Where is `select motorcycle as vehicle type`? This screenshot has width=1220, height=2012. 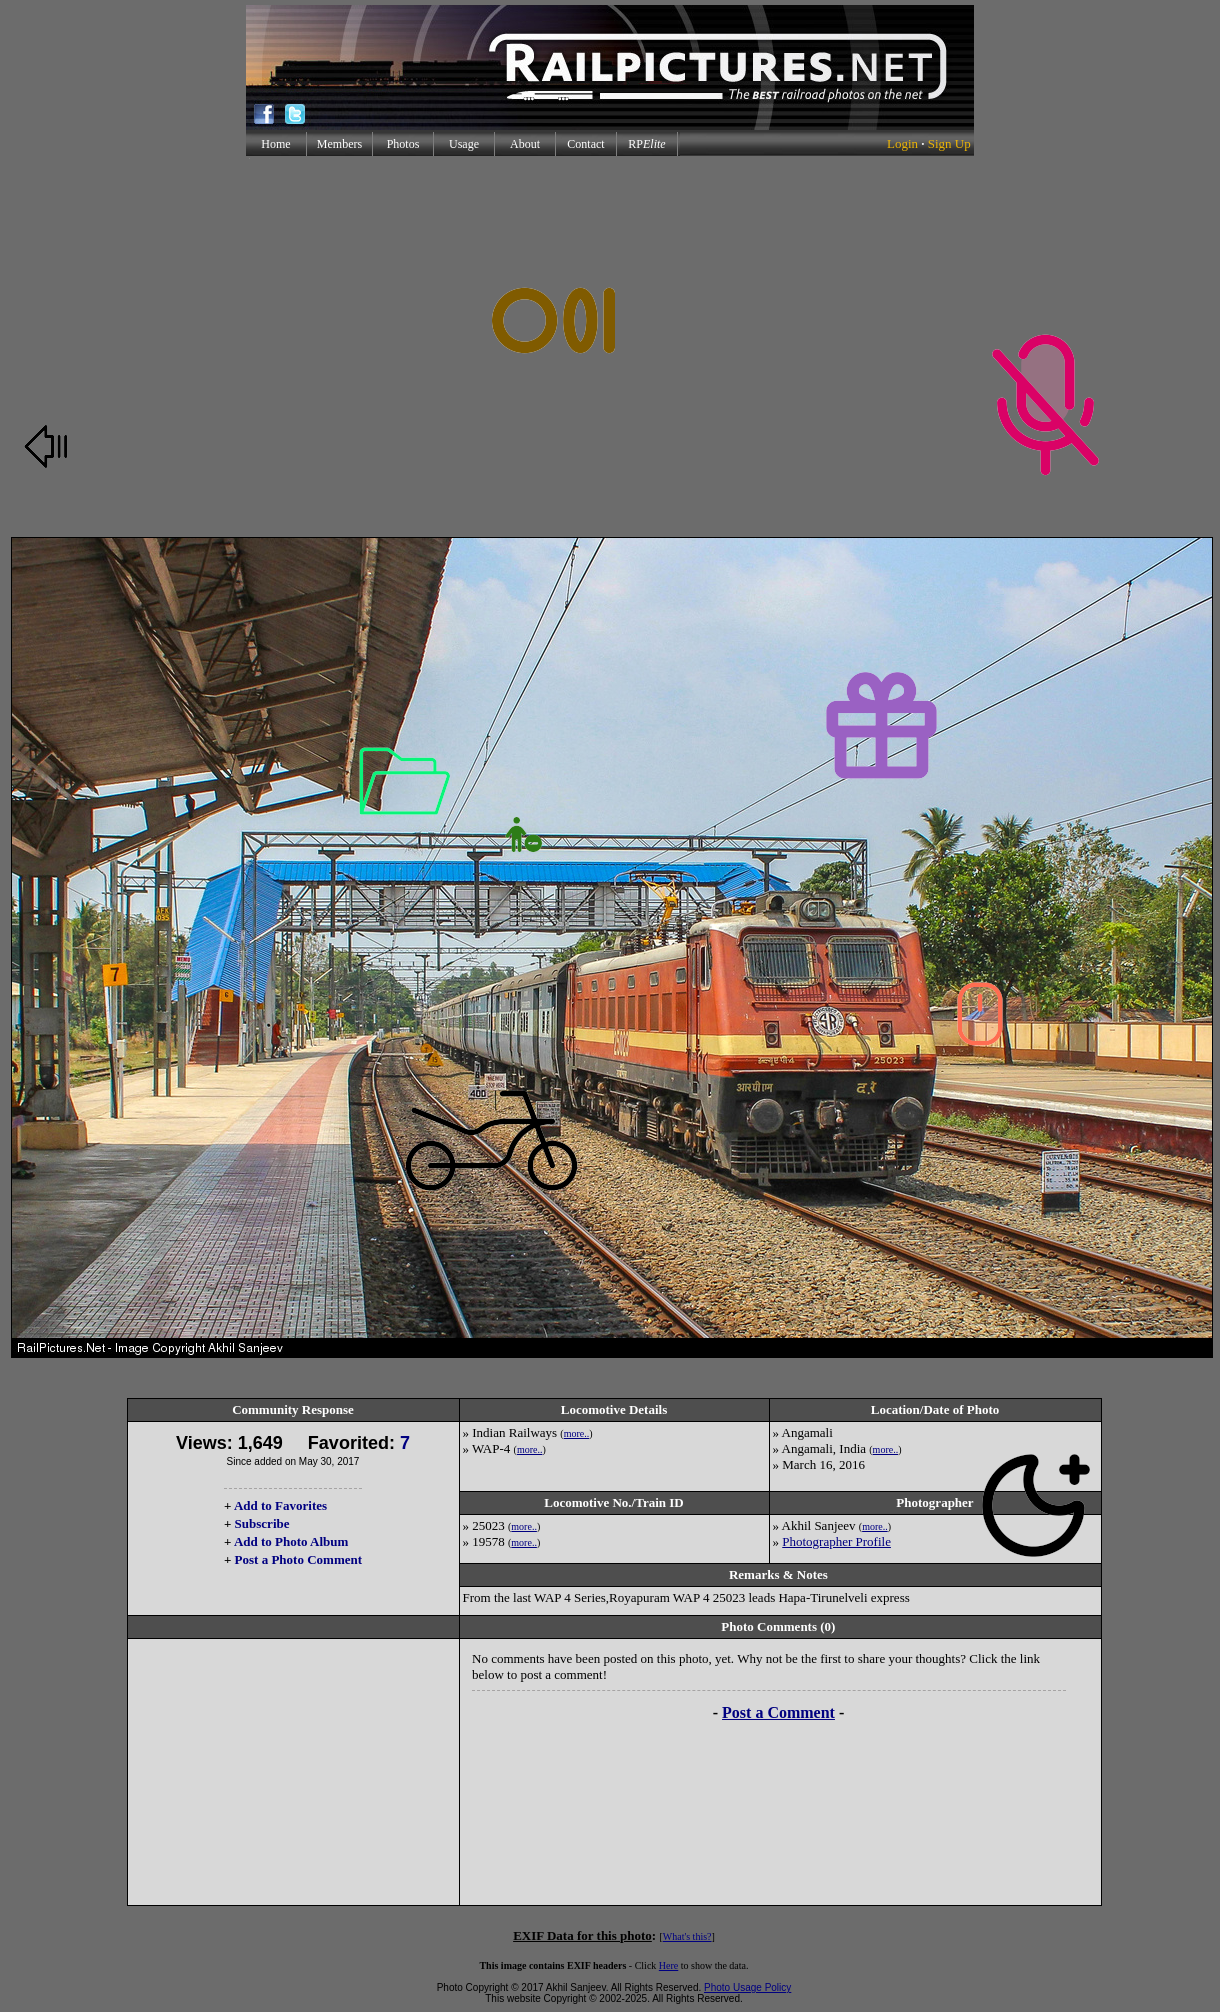 select motorcycle as vehicle type is located at coordinates (491, 1143).